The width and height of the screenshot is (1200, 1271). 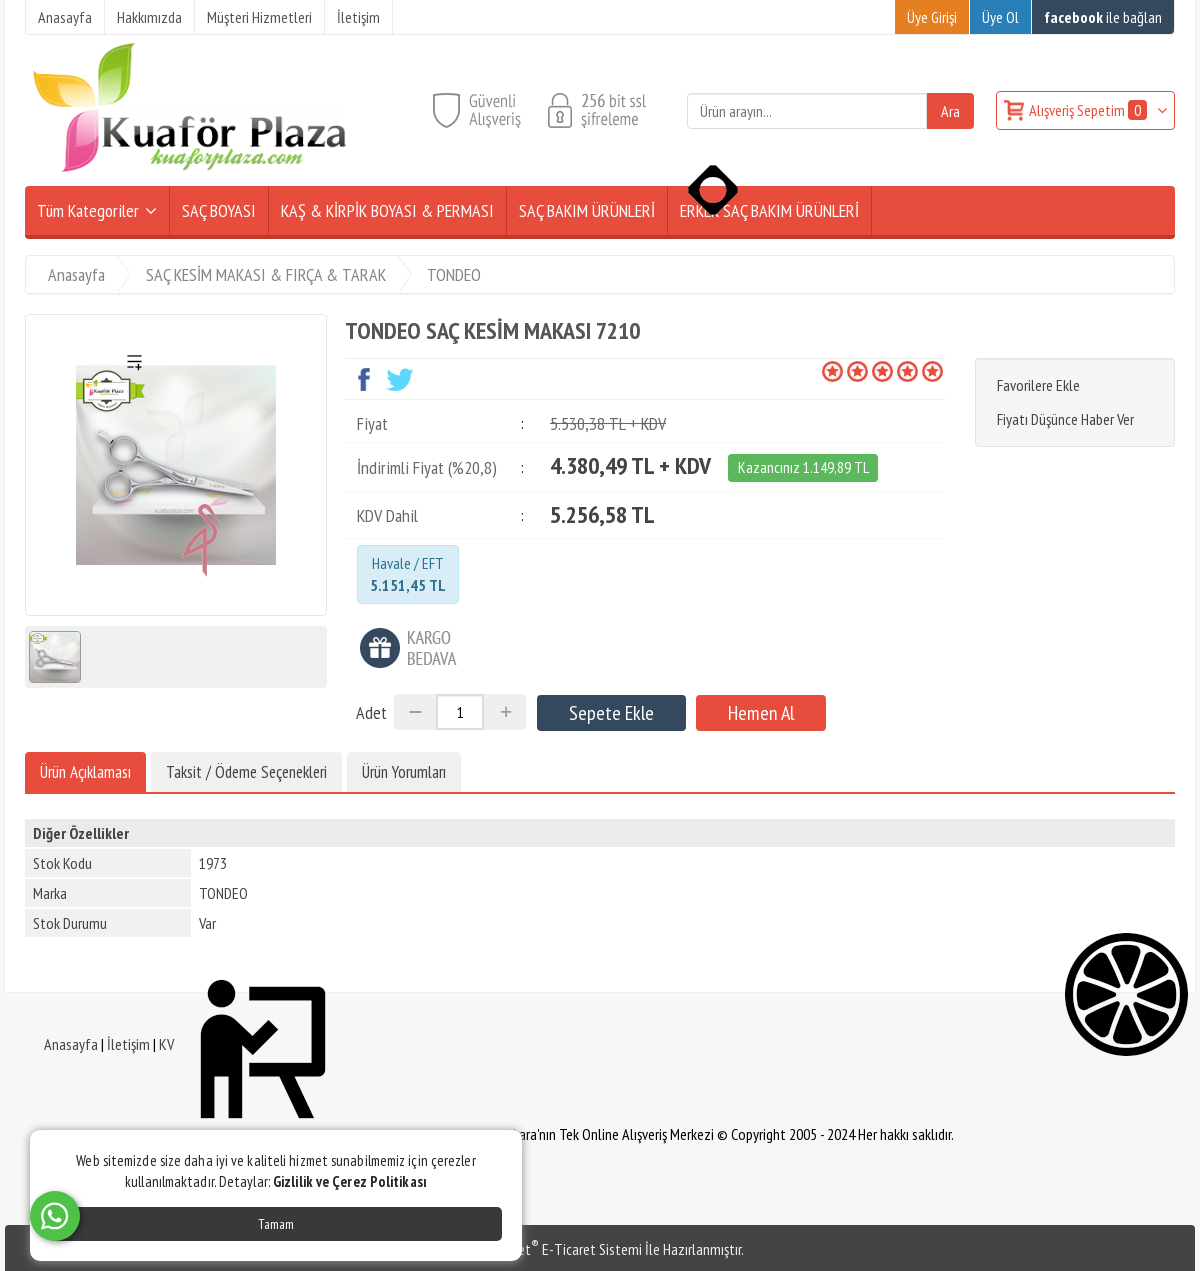 I want to click on add a new menu item, so click(x=134, y=361).